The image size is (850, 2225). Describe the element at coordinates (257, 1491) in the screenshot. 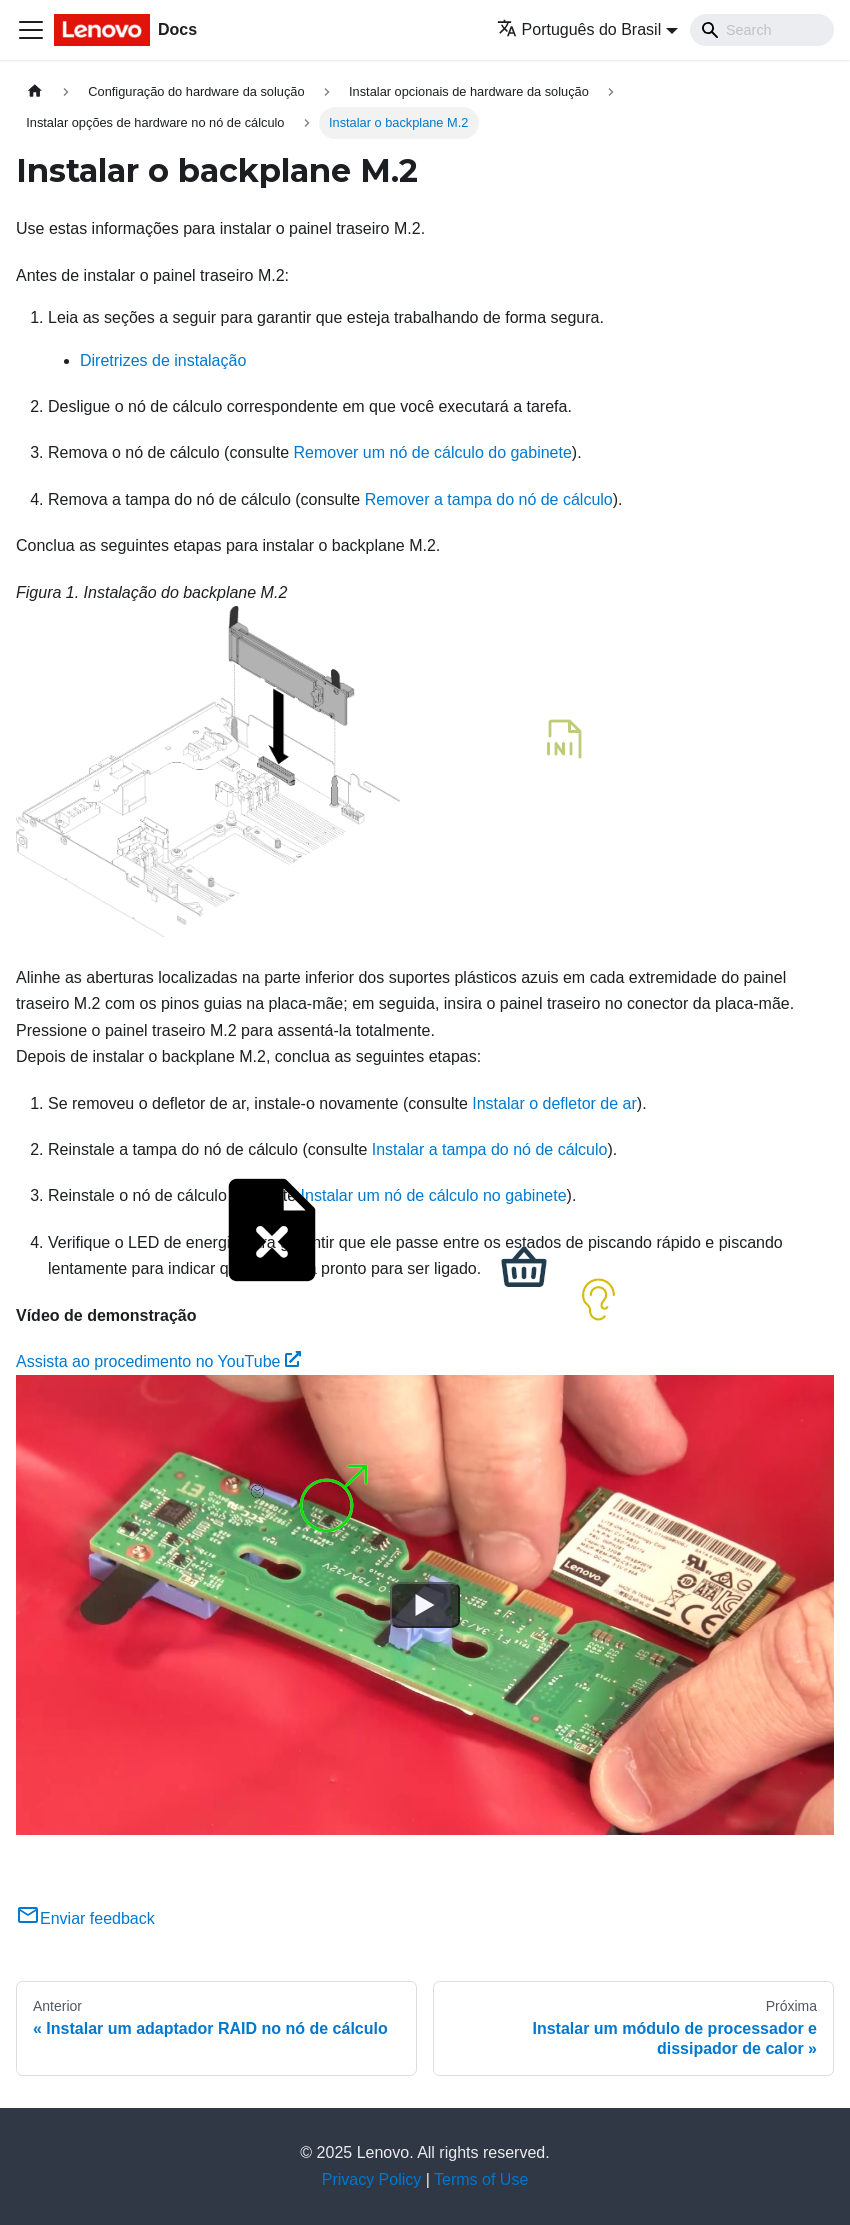

I see `indicate angry reaction or emotion` at that location.